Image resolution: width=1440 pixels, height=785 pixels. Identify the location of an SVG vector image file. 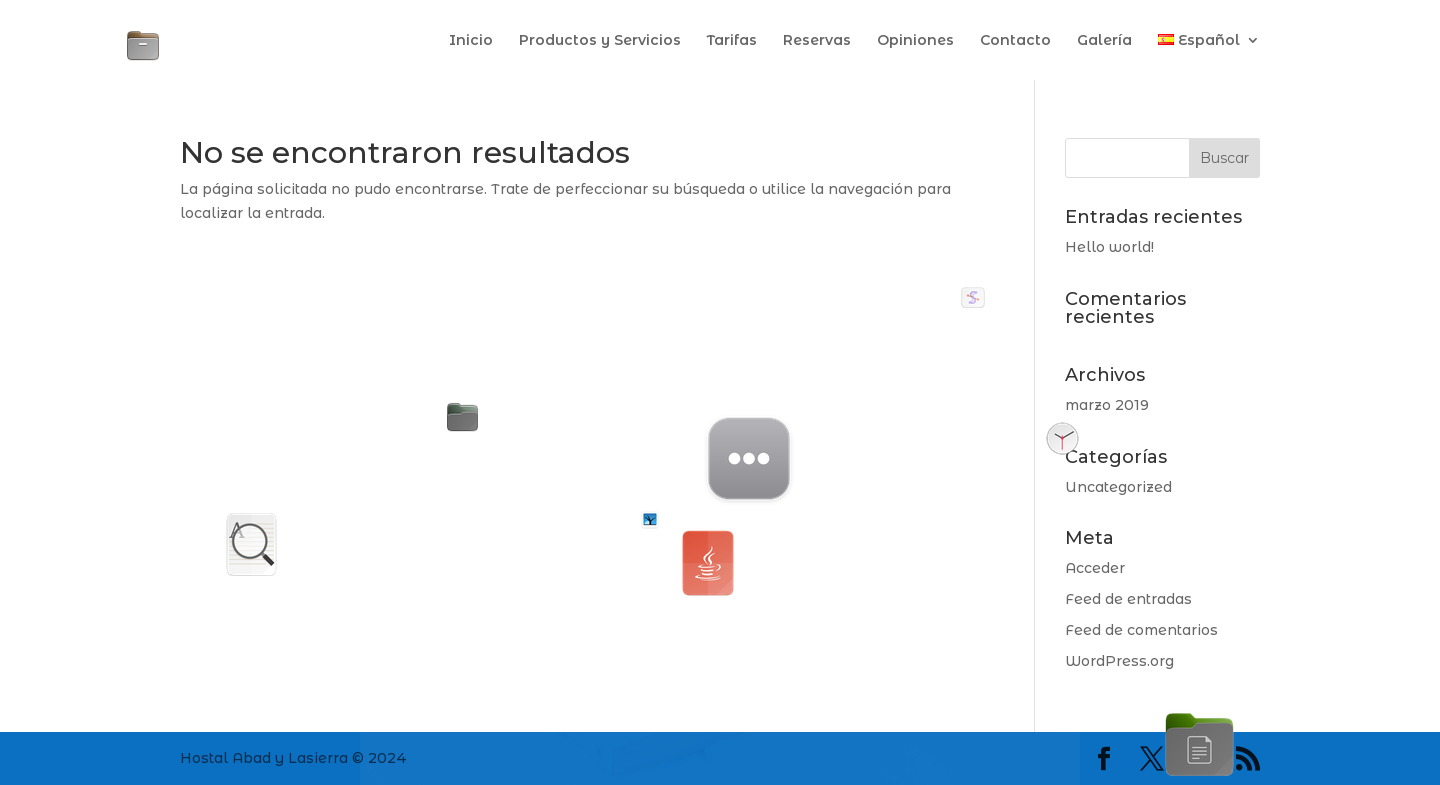
(973, 297).